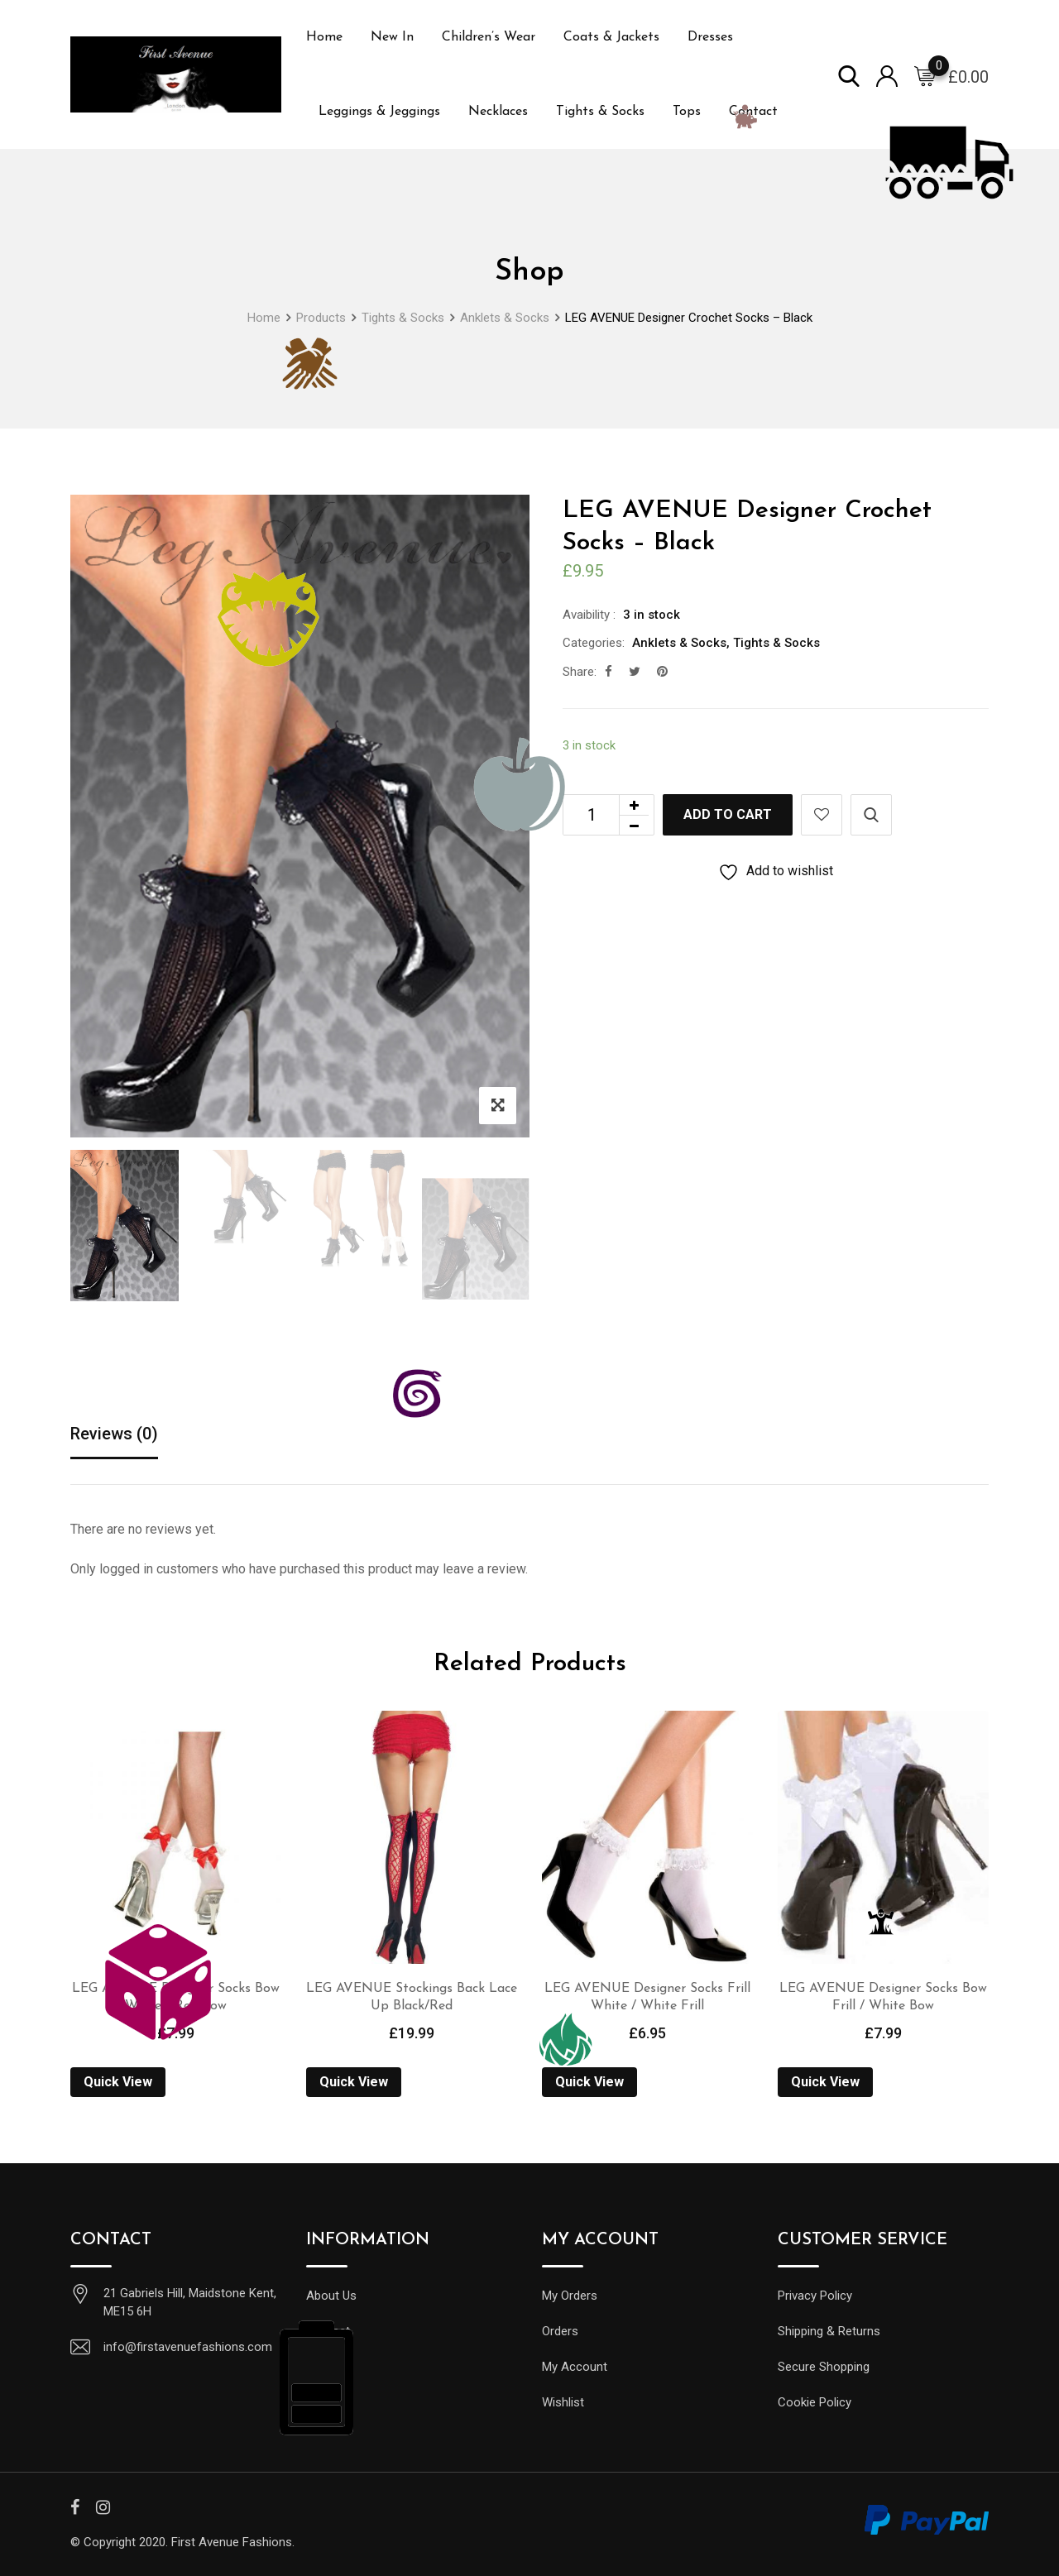  Describe the element at coordinates (158, 1983) in the screenshot. I see `roll the dice or randomize` at that location.